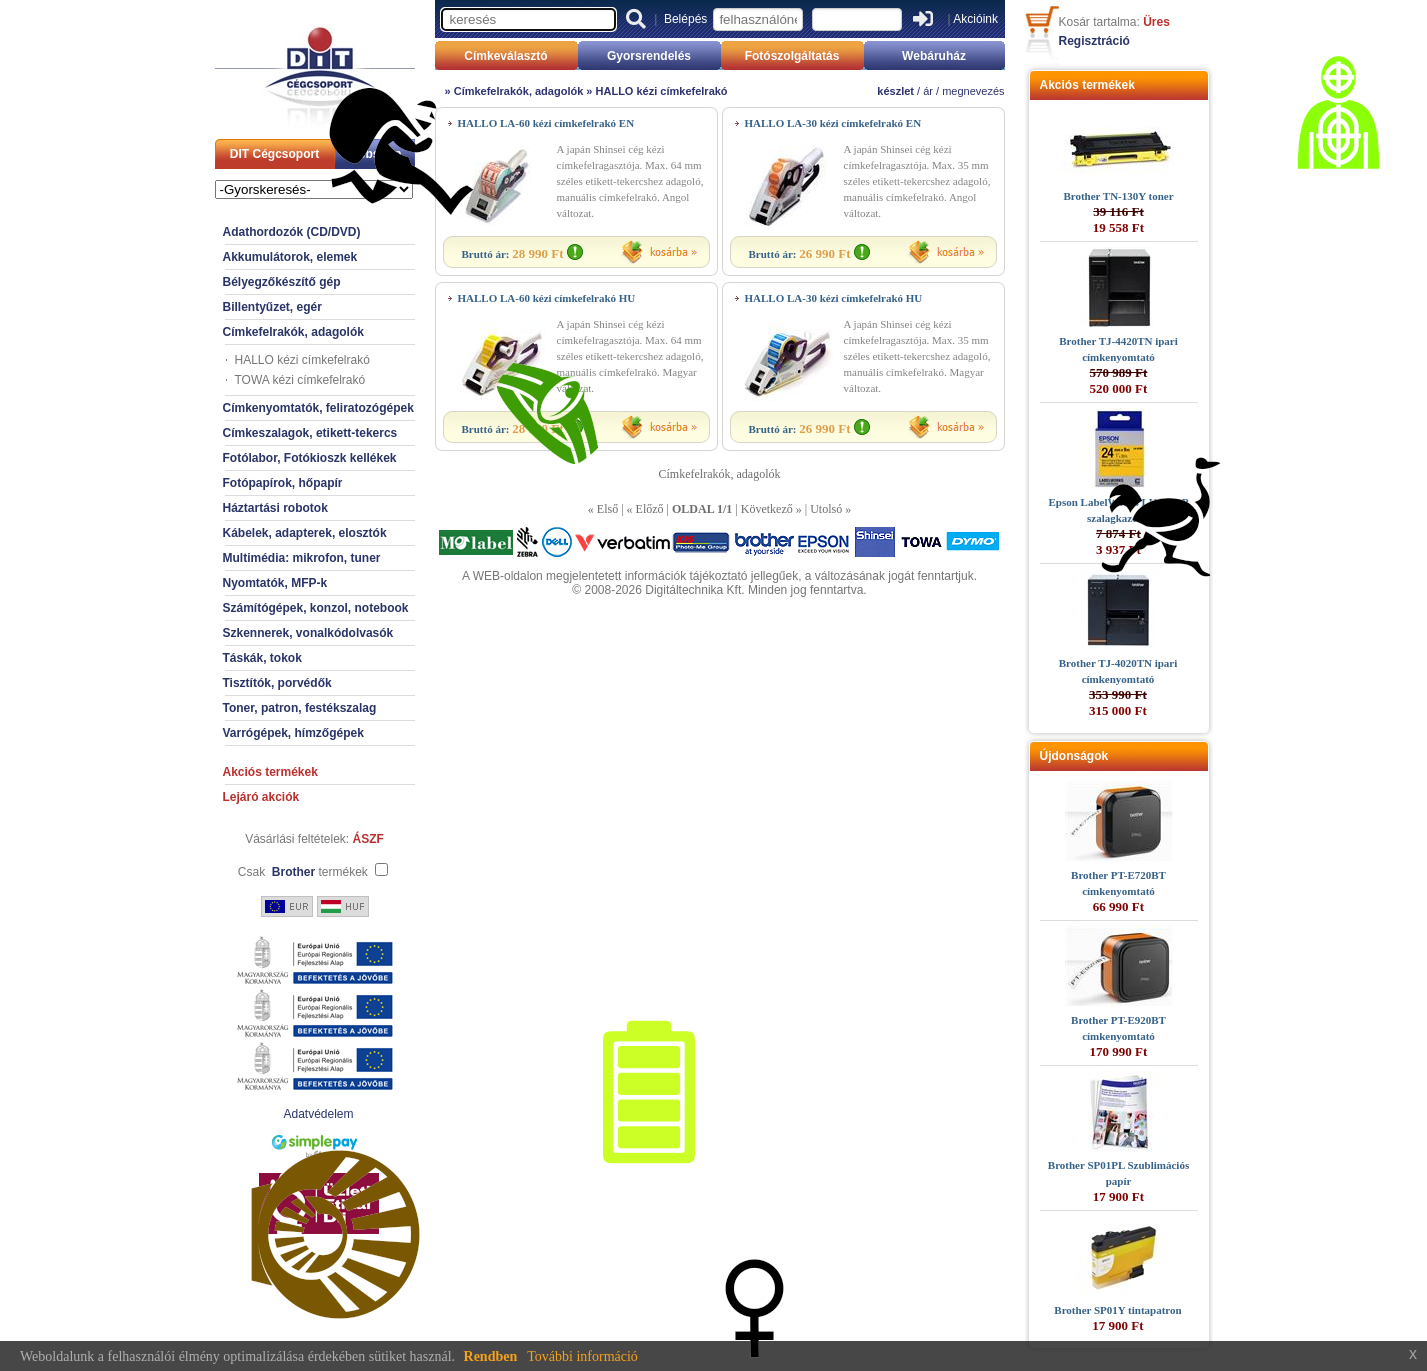 The height and width of the screenshot is (1371, 1427). What do you see at coordinates (649, 1092) in the screenshot?
I see `indicates full battery charge` at bounding box center [649, 1092].